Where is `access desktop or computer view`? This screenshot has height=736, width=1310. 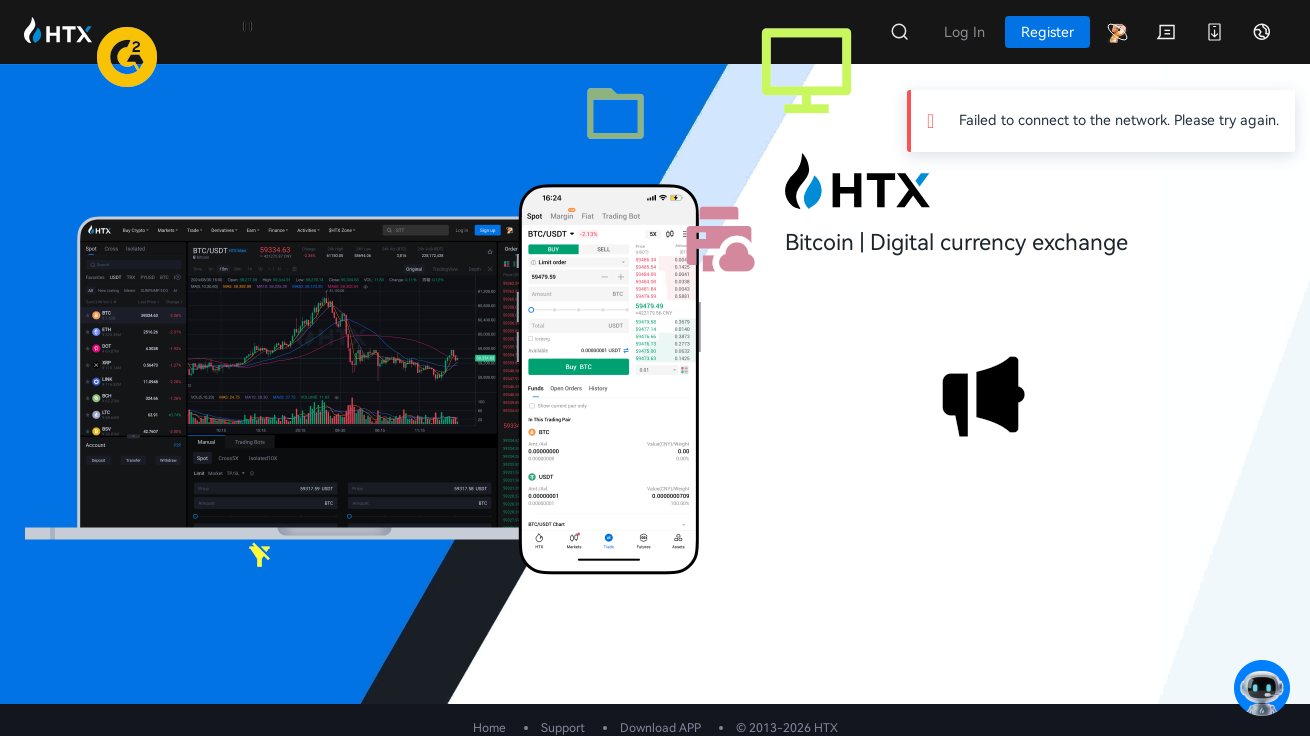 access desktop or computer view is located at coordinates (806, 68).